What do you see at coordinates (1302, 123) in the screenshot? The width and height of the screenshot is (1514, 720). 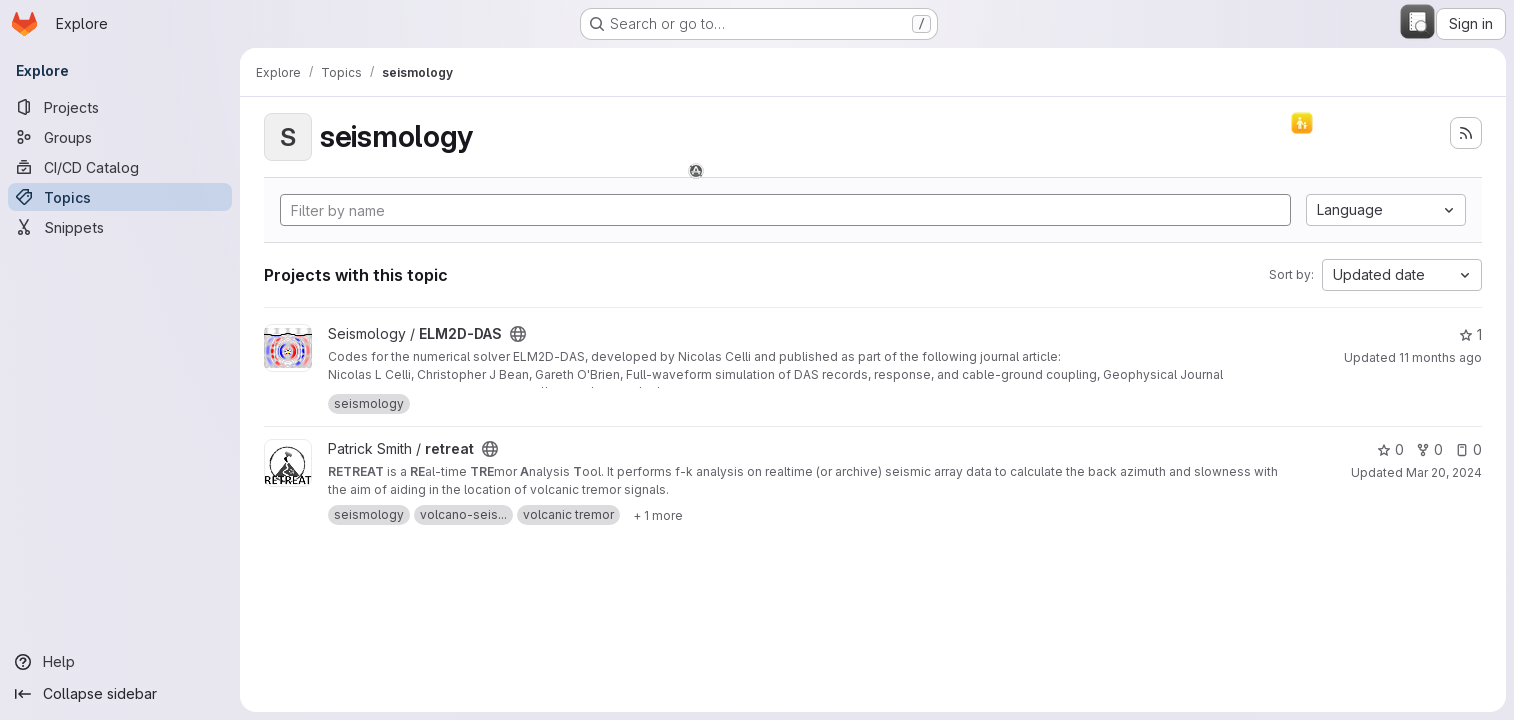 I see `open parental controls settings` at bounding box center [1302, 123].